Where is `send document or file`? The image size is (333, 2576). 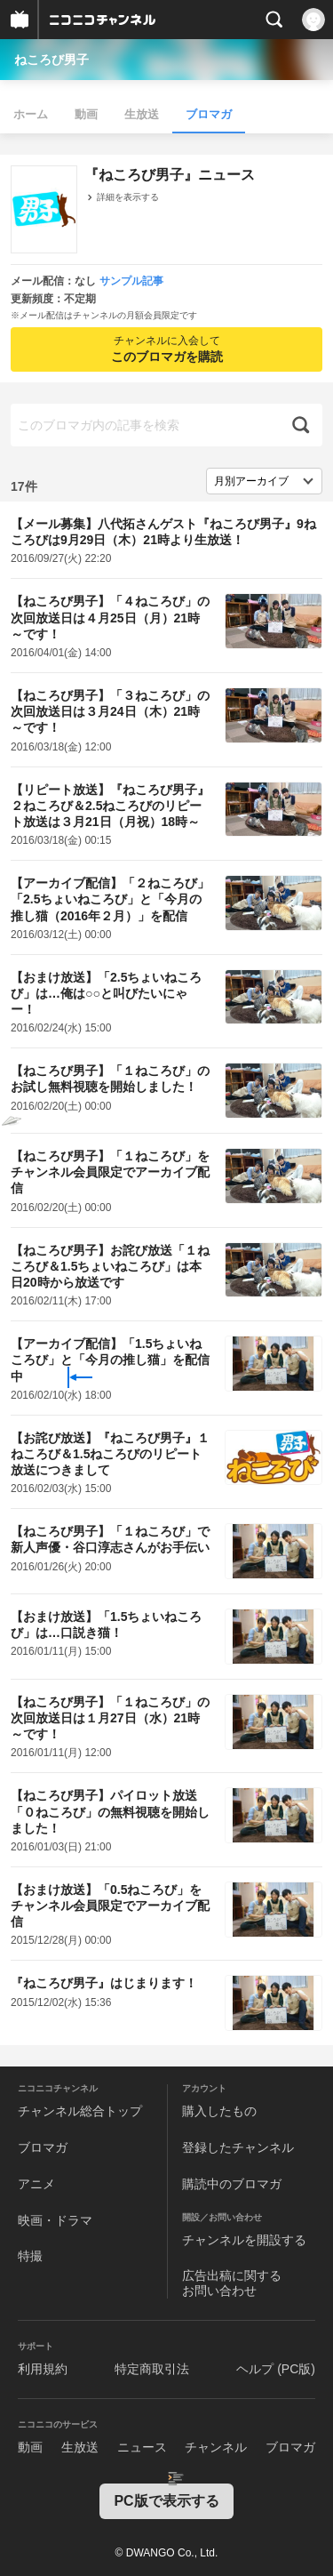 send document or file is located at coordinates (12, 1121).